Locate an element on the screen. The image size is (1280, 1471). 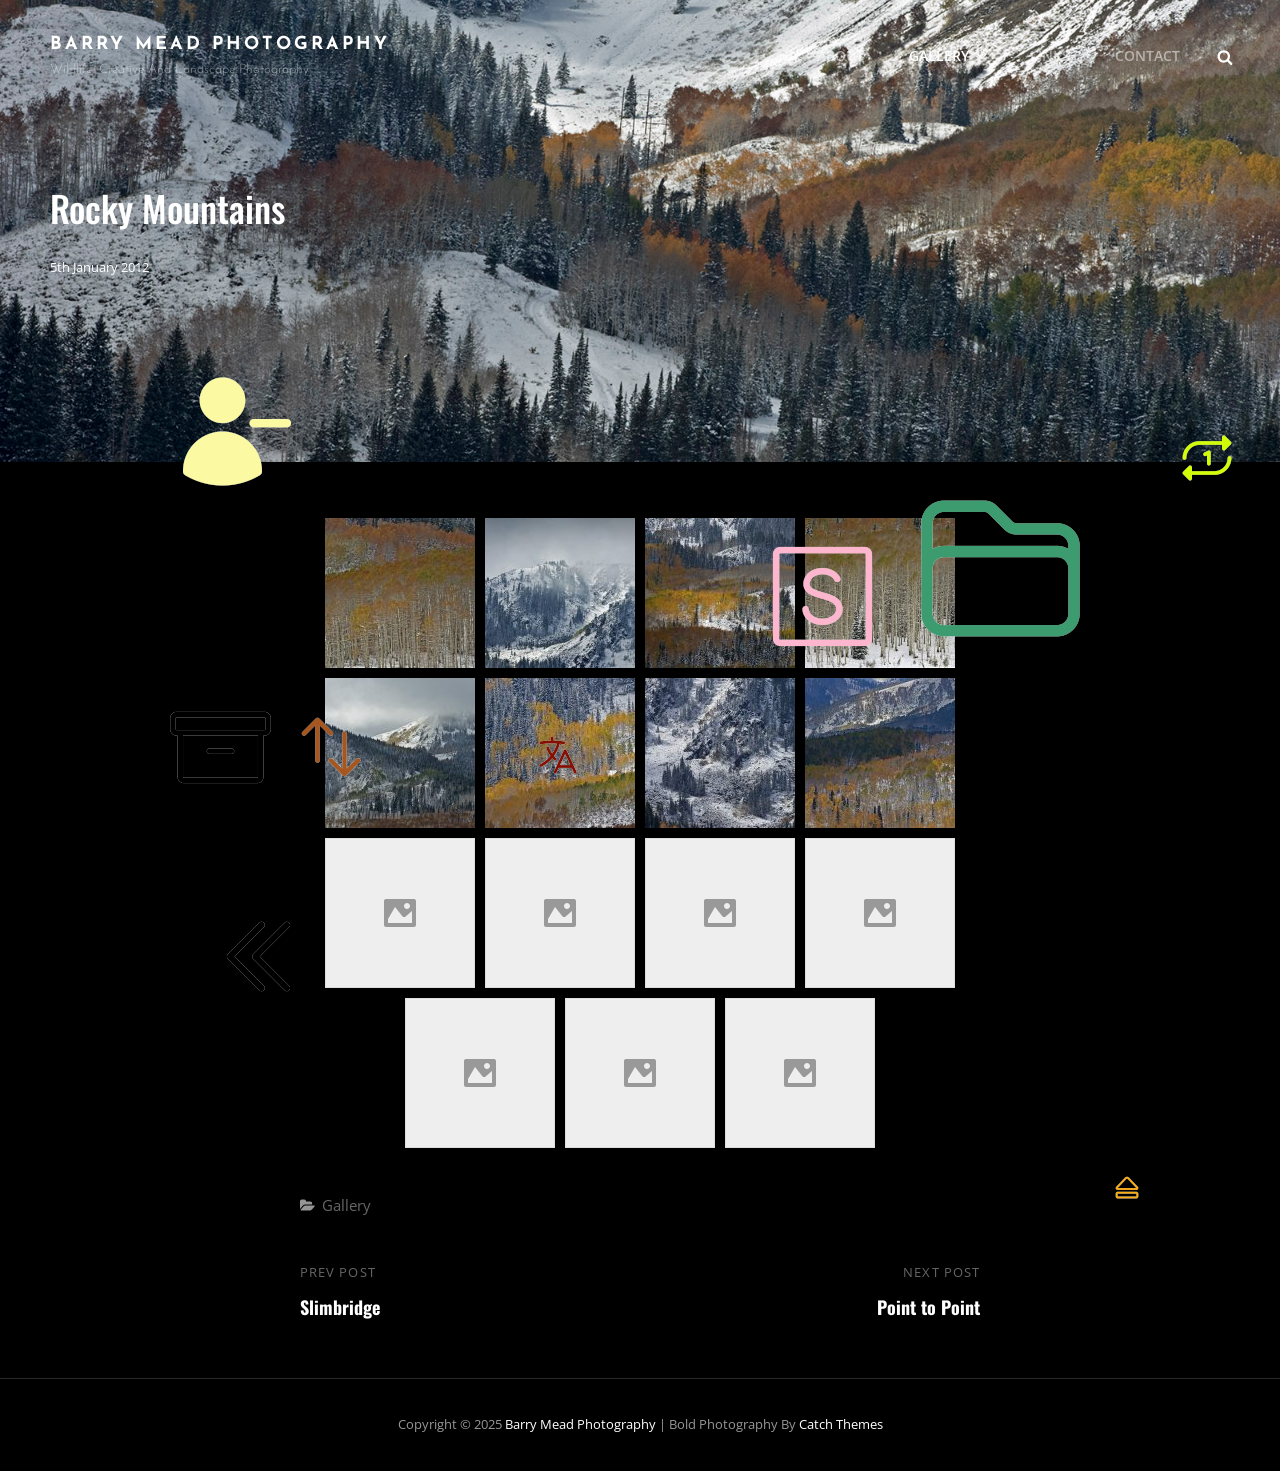
archive selected items is located at coordinates (220, 747).